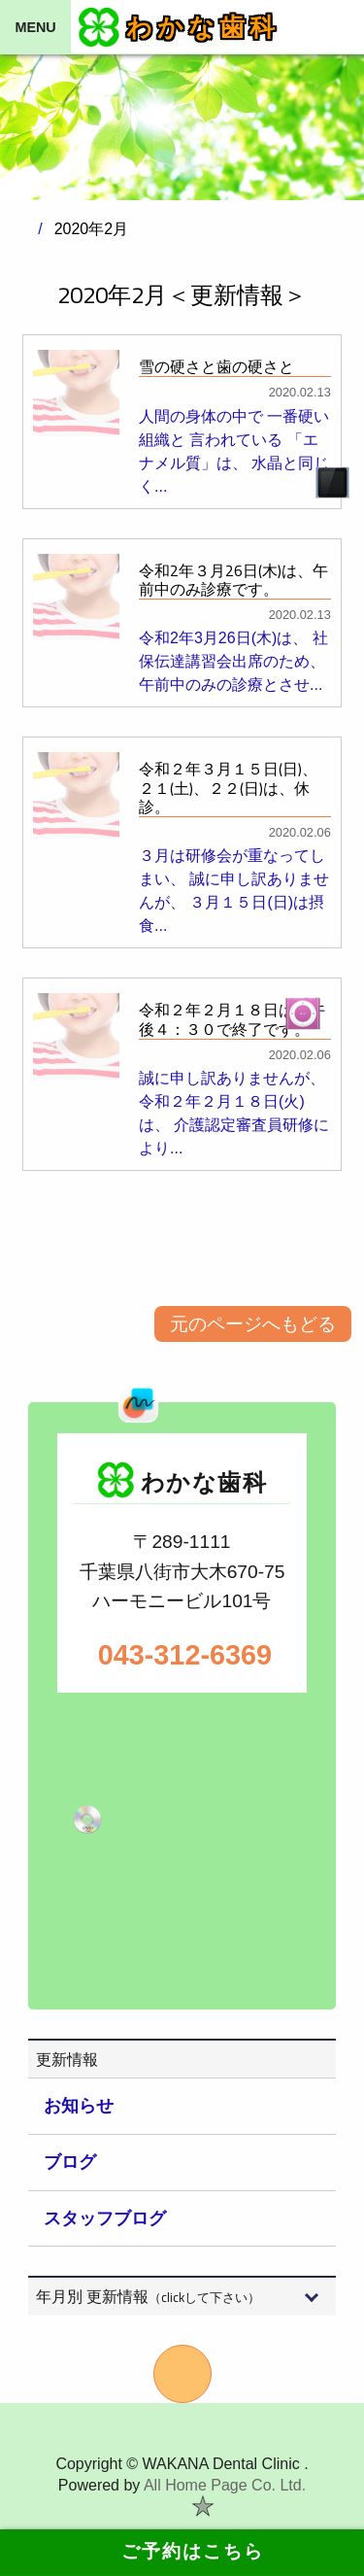 The width and height of the screenshot is (364, 2576). I want to click on open freeform app for brainstorming and sketching, so click(138, 1402).